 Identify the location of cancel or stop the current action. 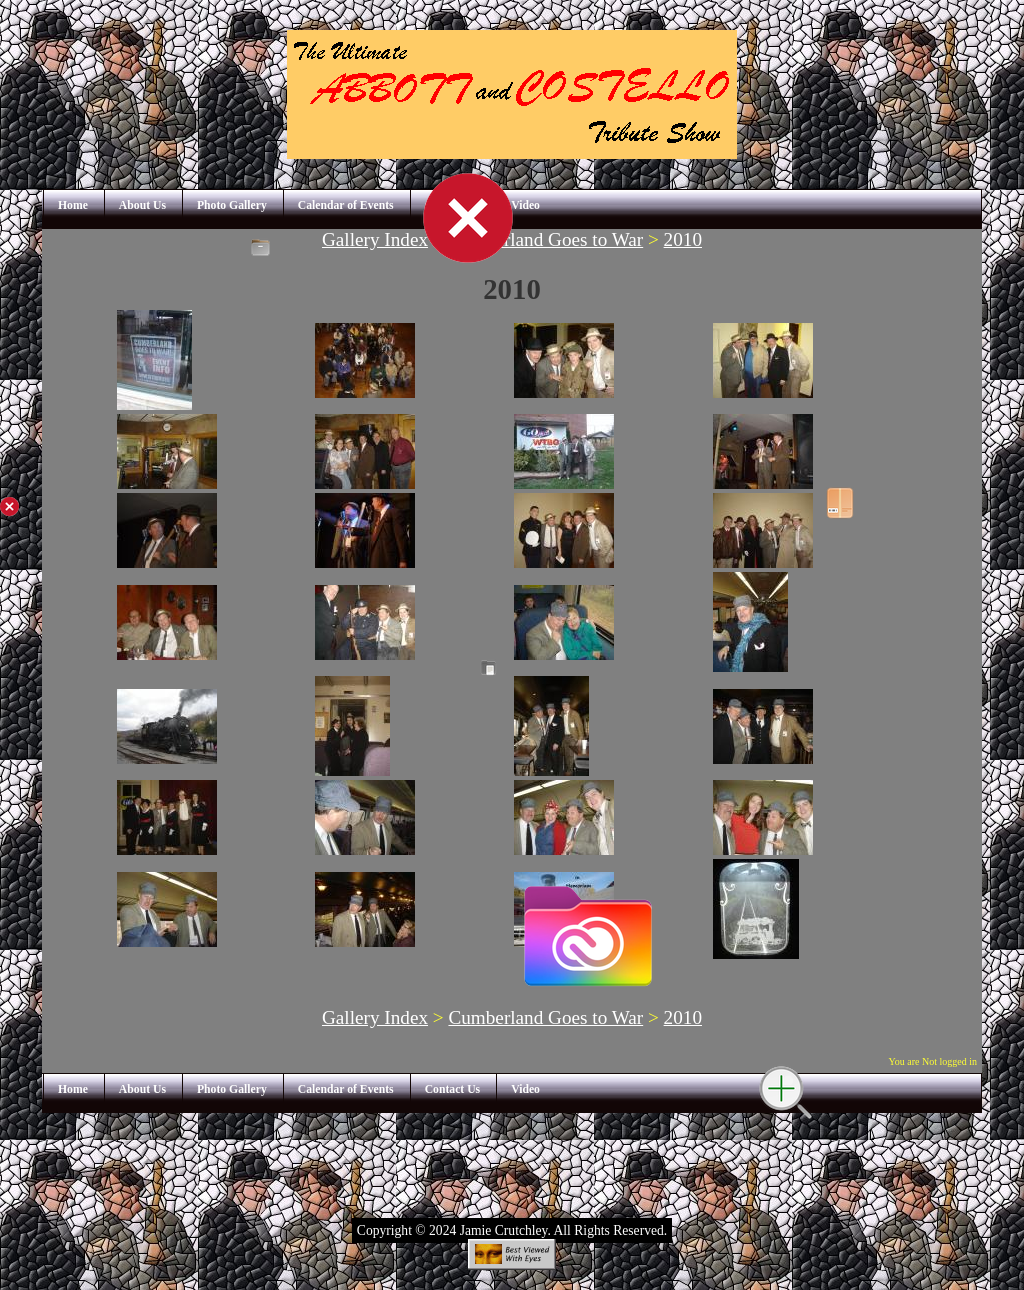
(9, 506).